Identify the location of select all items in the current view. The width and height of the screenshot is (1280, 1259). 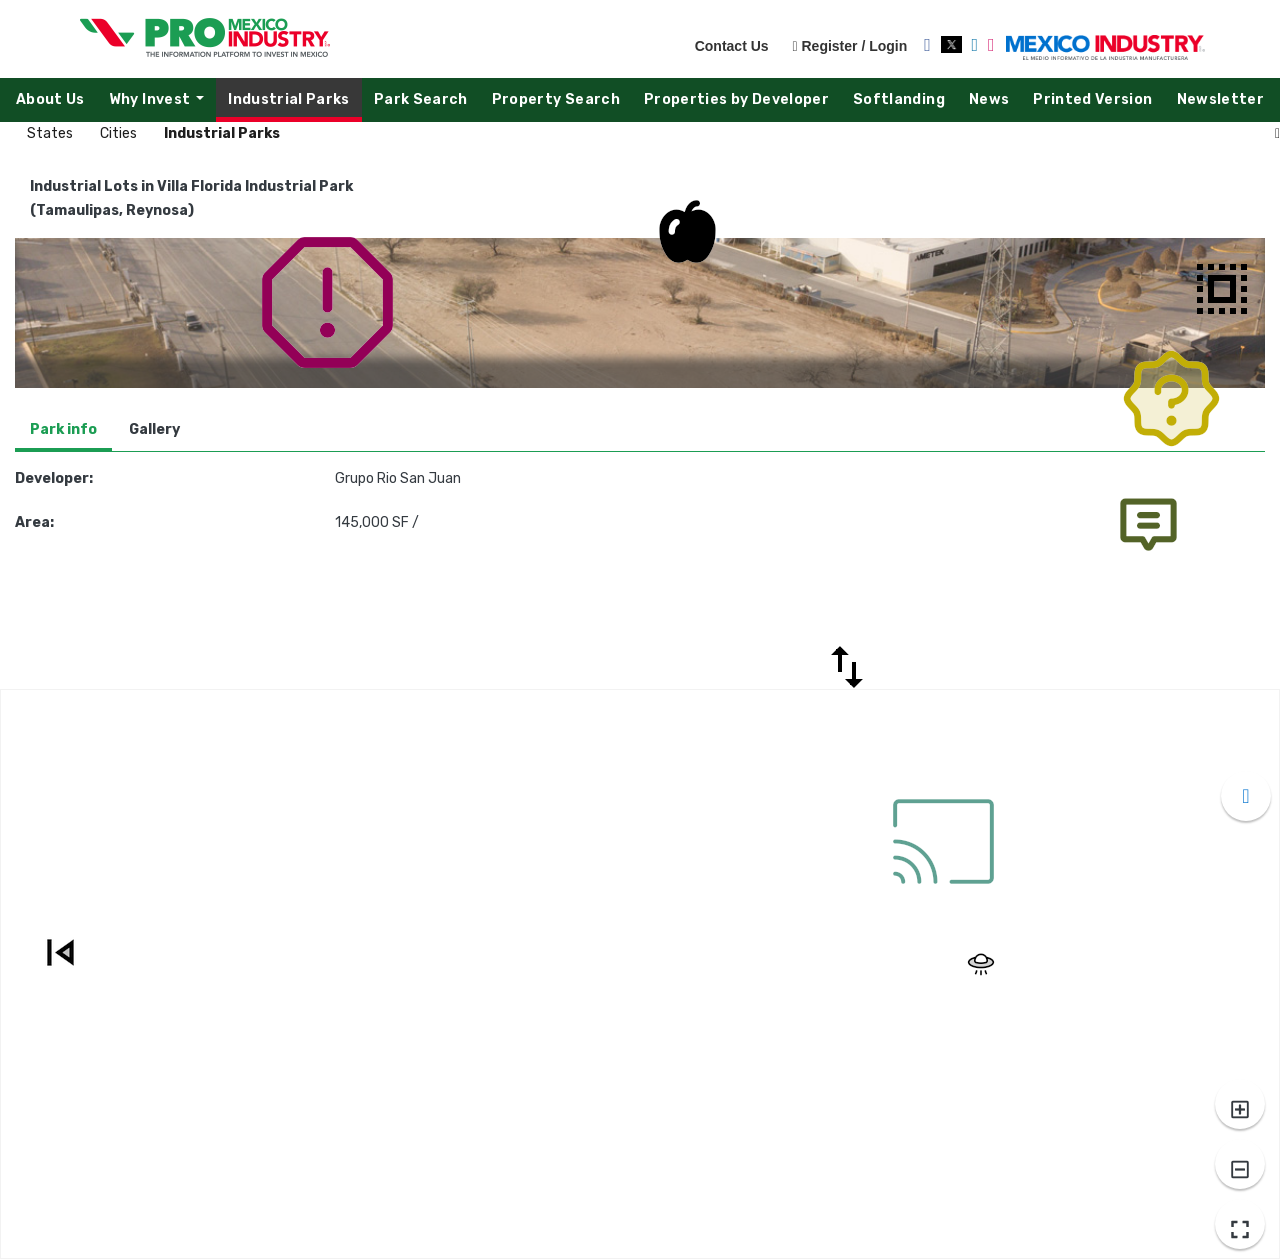
(1222, 289).